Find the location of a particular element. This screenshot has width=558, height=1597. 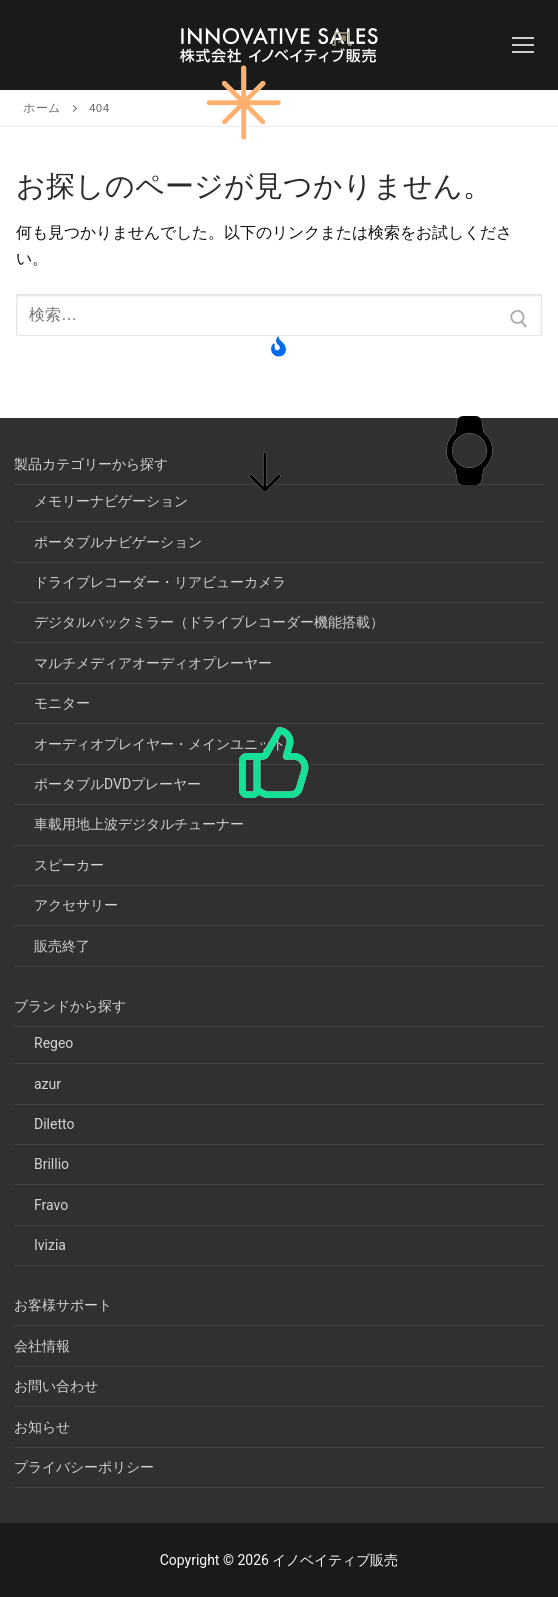

open link in a new tab is located at coordinates (342, 39).